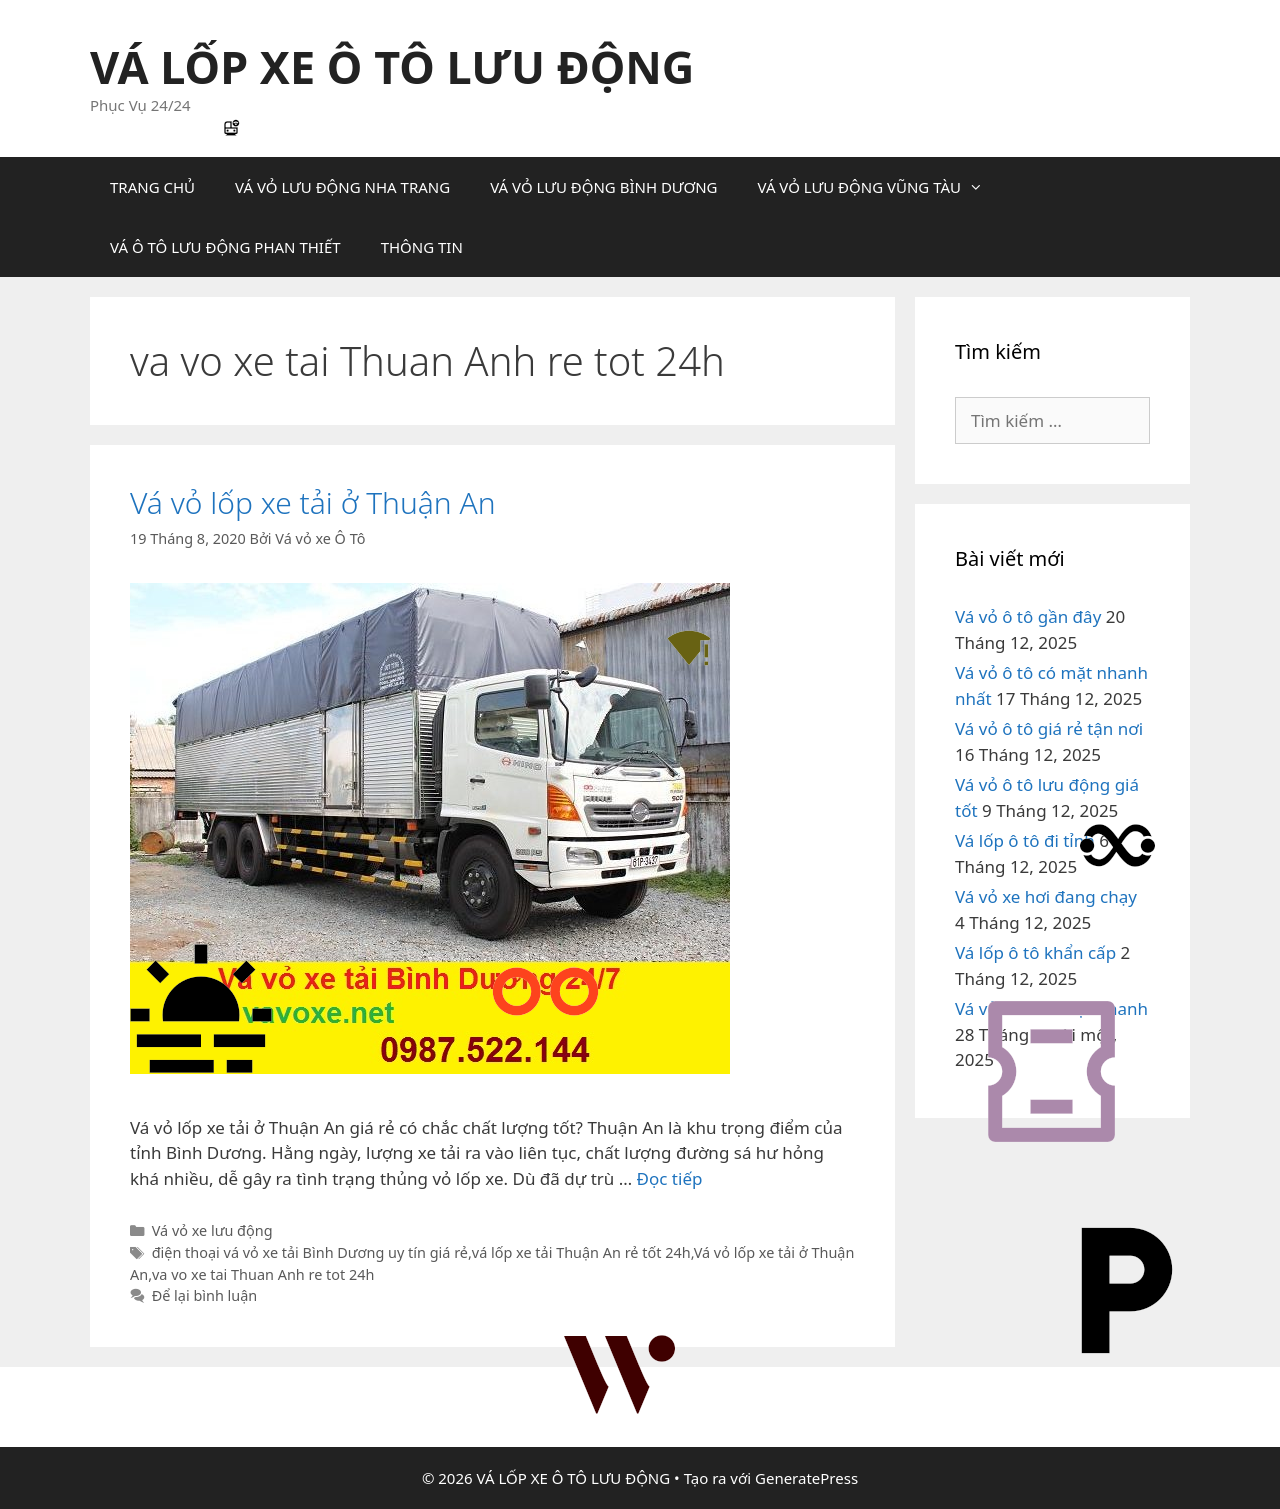 This screenshot has width=1280, height=1509. Describe the element at coordinates (1123, 1290) in the screenshot. I see `indicates a parking area or facility` at that location.